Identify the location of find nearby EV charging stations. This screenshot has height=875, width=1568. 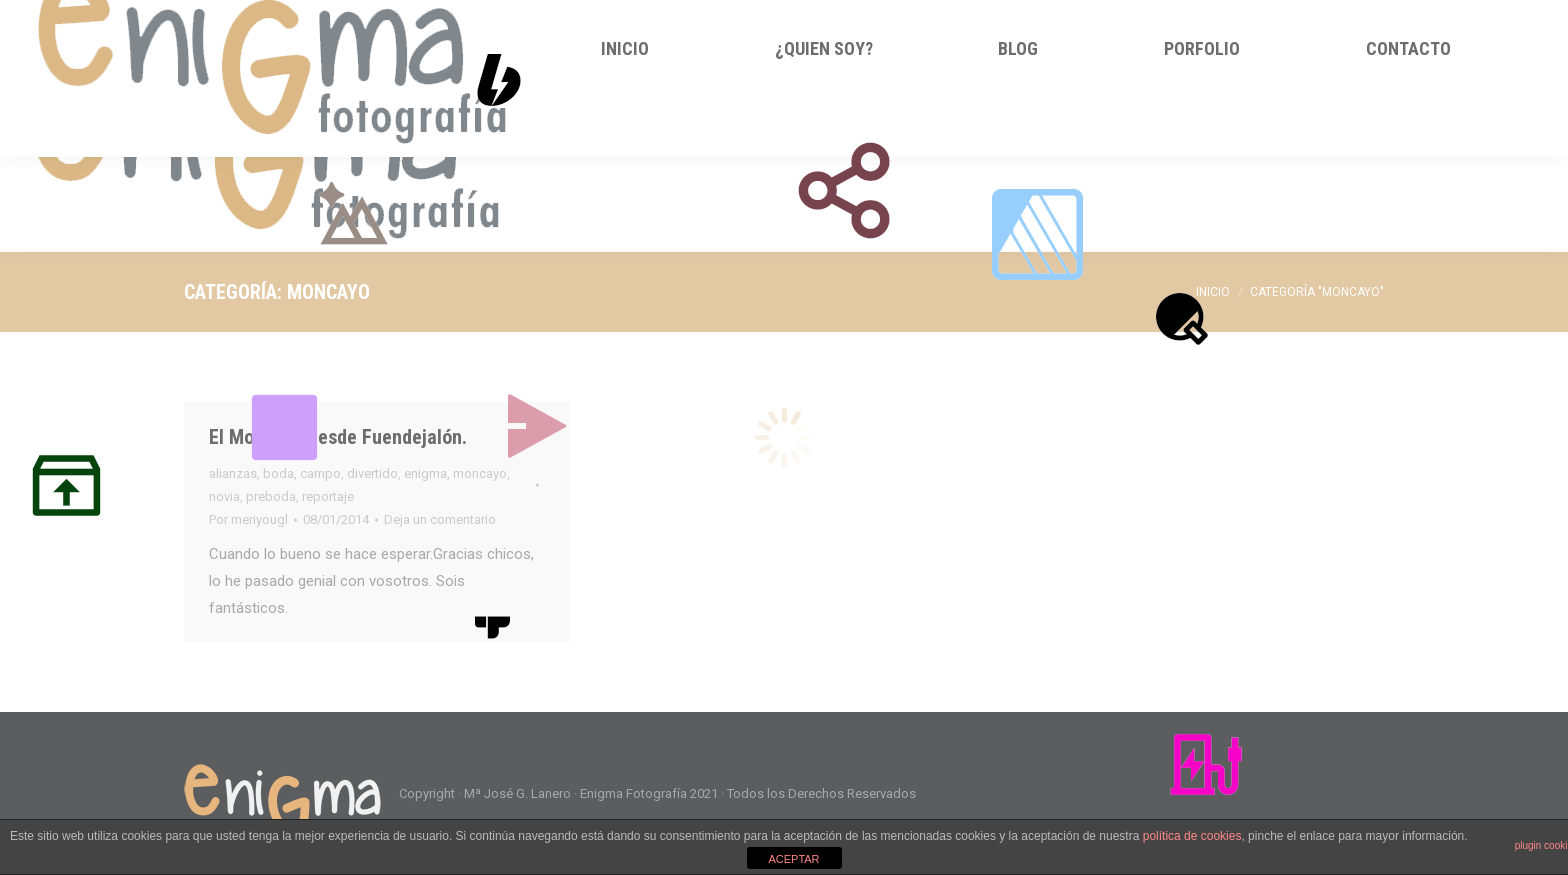
(1204, 764).